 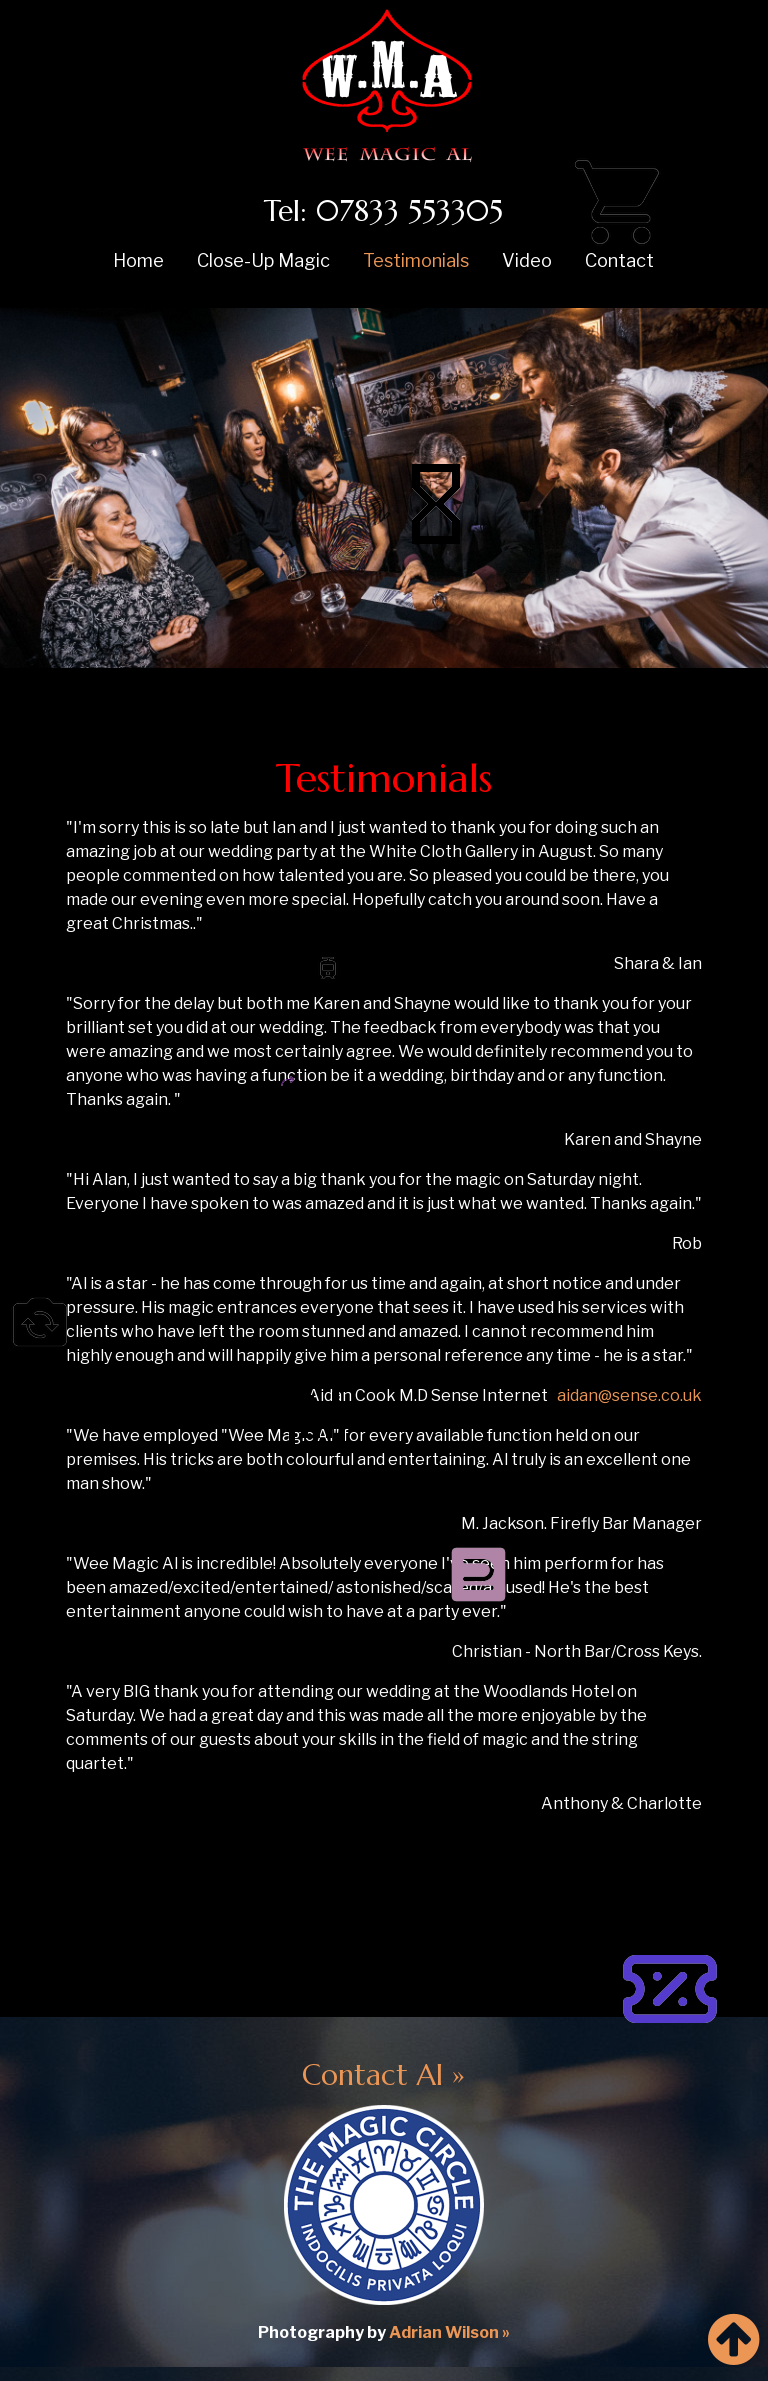 What do you see at coordinates (40, 1322) in the screenshot?
I see `switch between front and rear camera` at bounding box center [40, 1322].